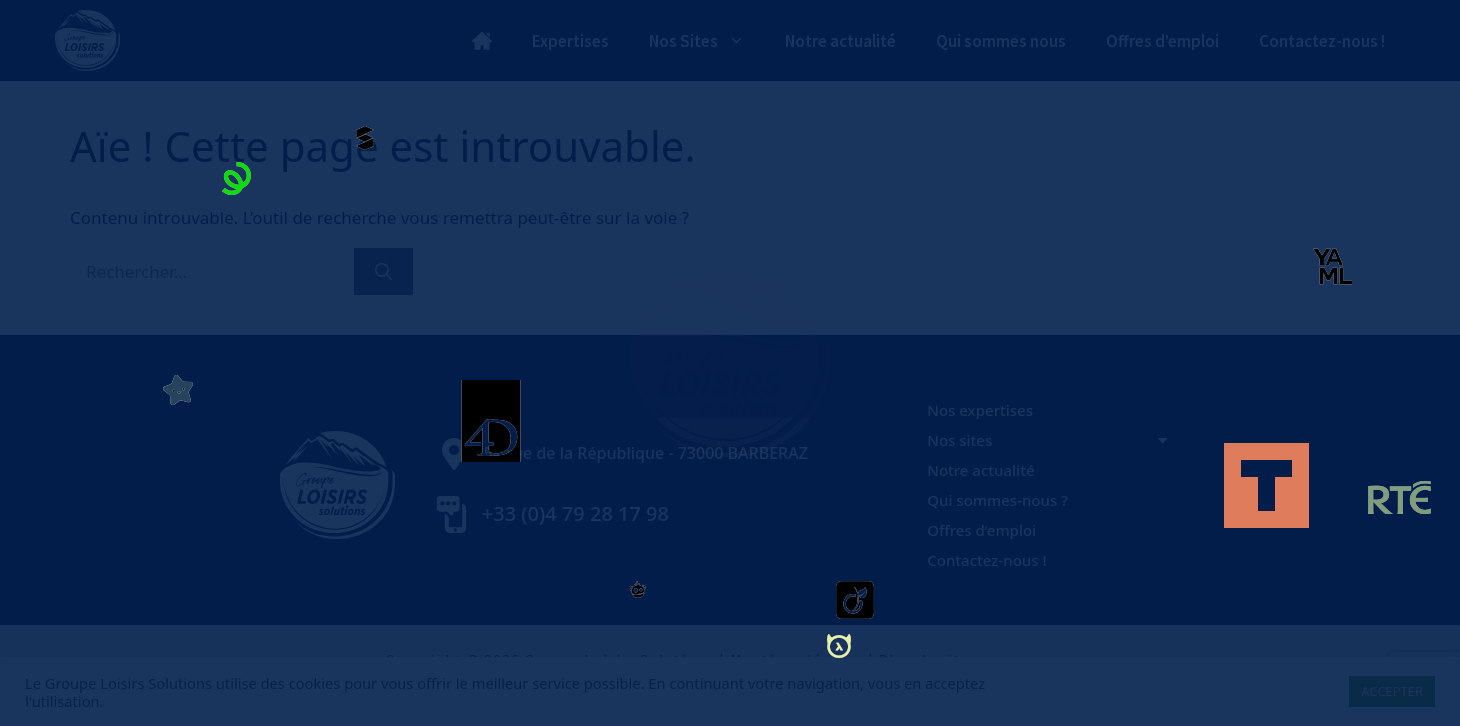 This screenshot has width=1460, height=726. Describe the element at coordinates (491, 421) in the screenshot. I see `4D software logo` at that location.